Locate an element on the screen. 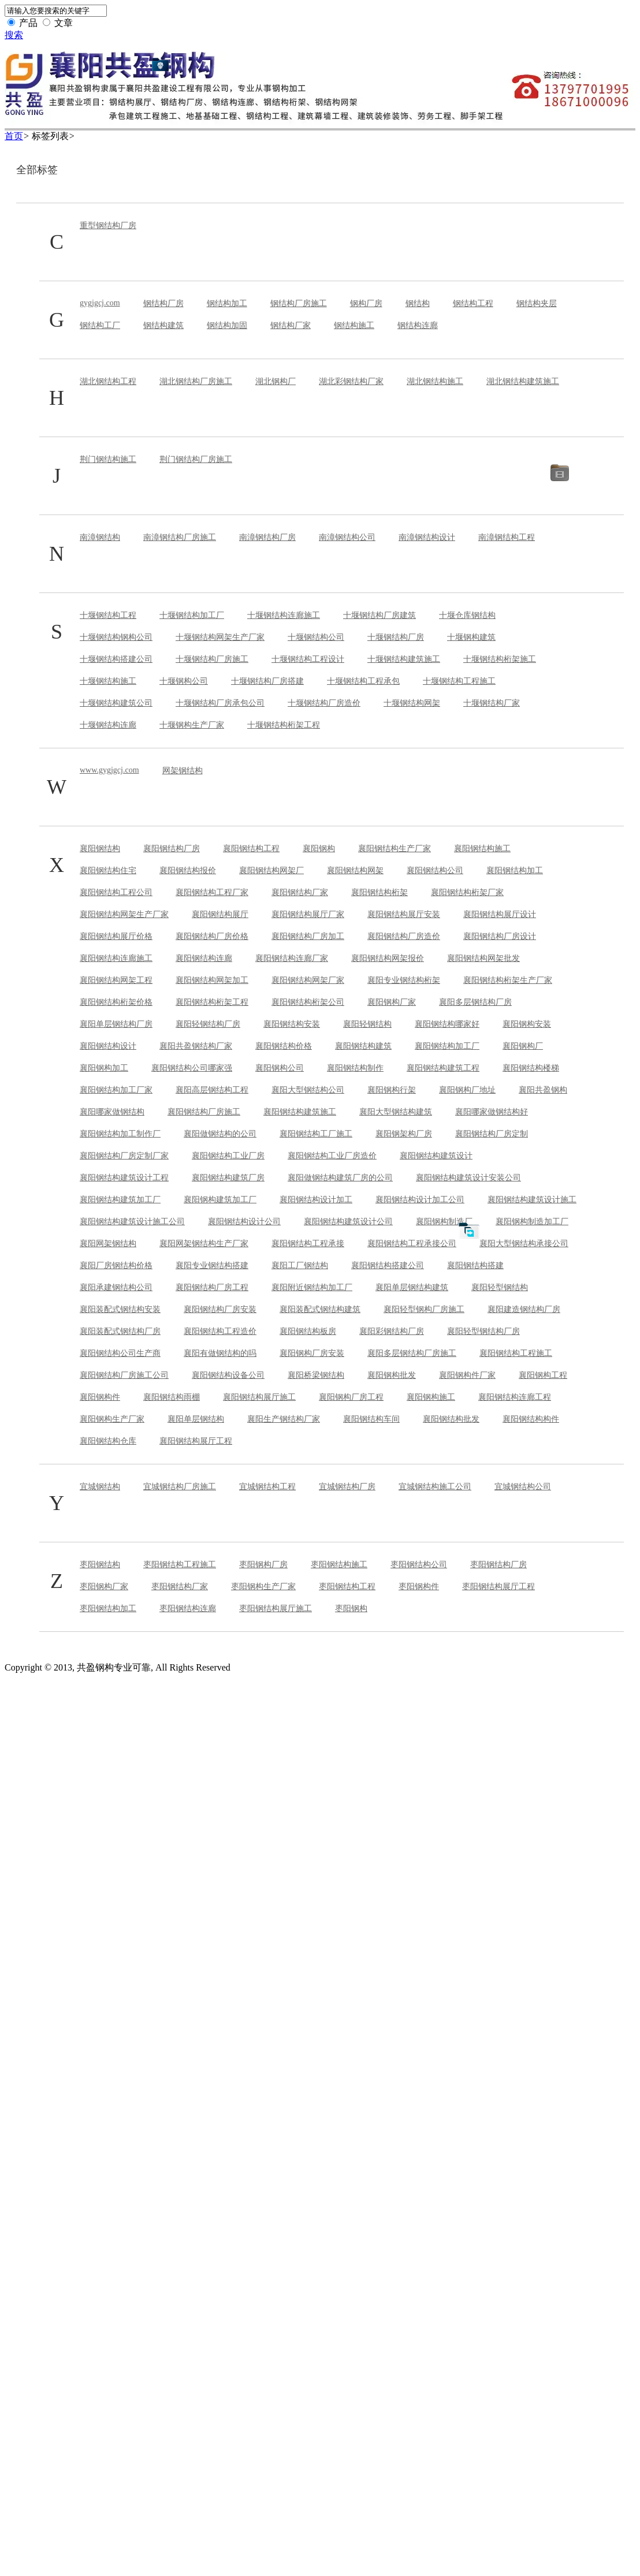 This screenshot has height=2576, width=640. open free download manager downloads folder is located at coordinates (469, 1231).